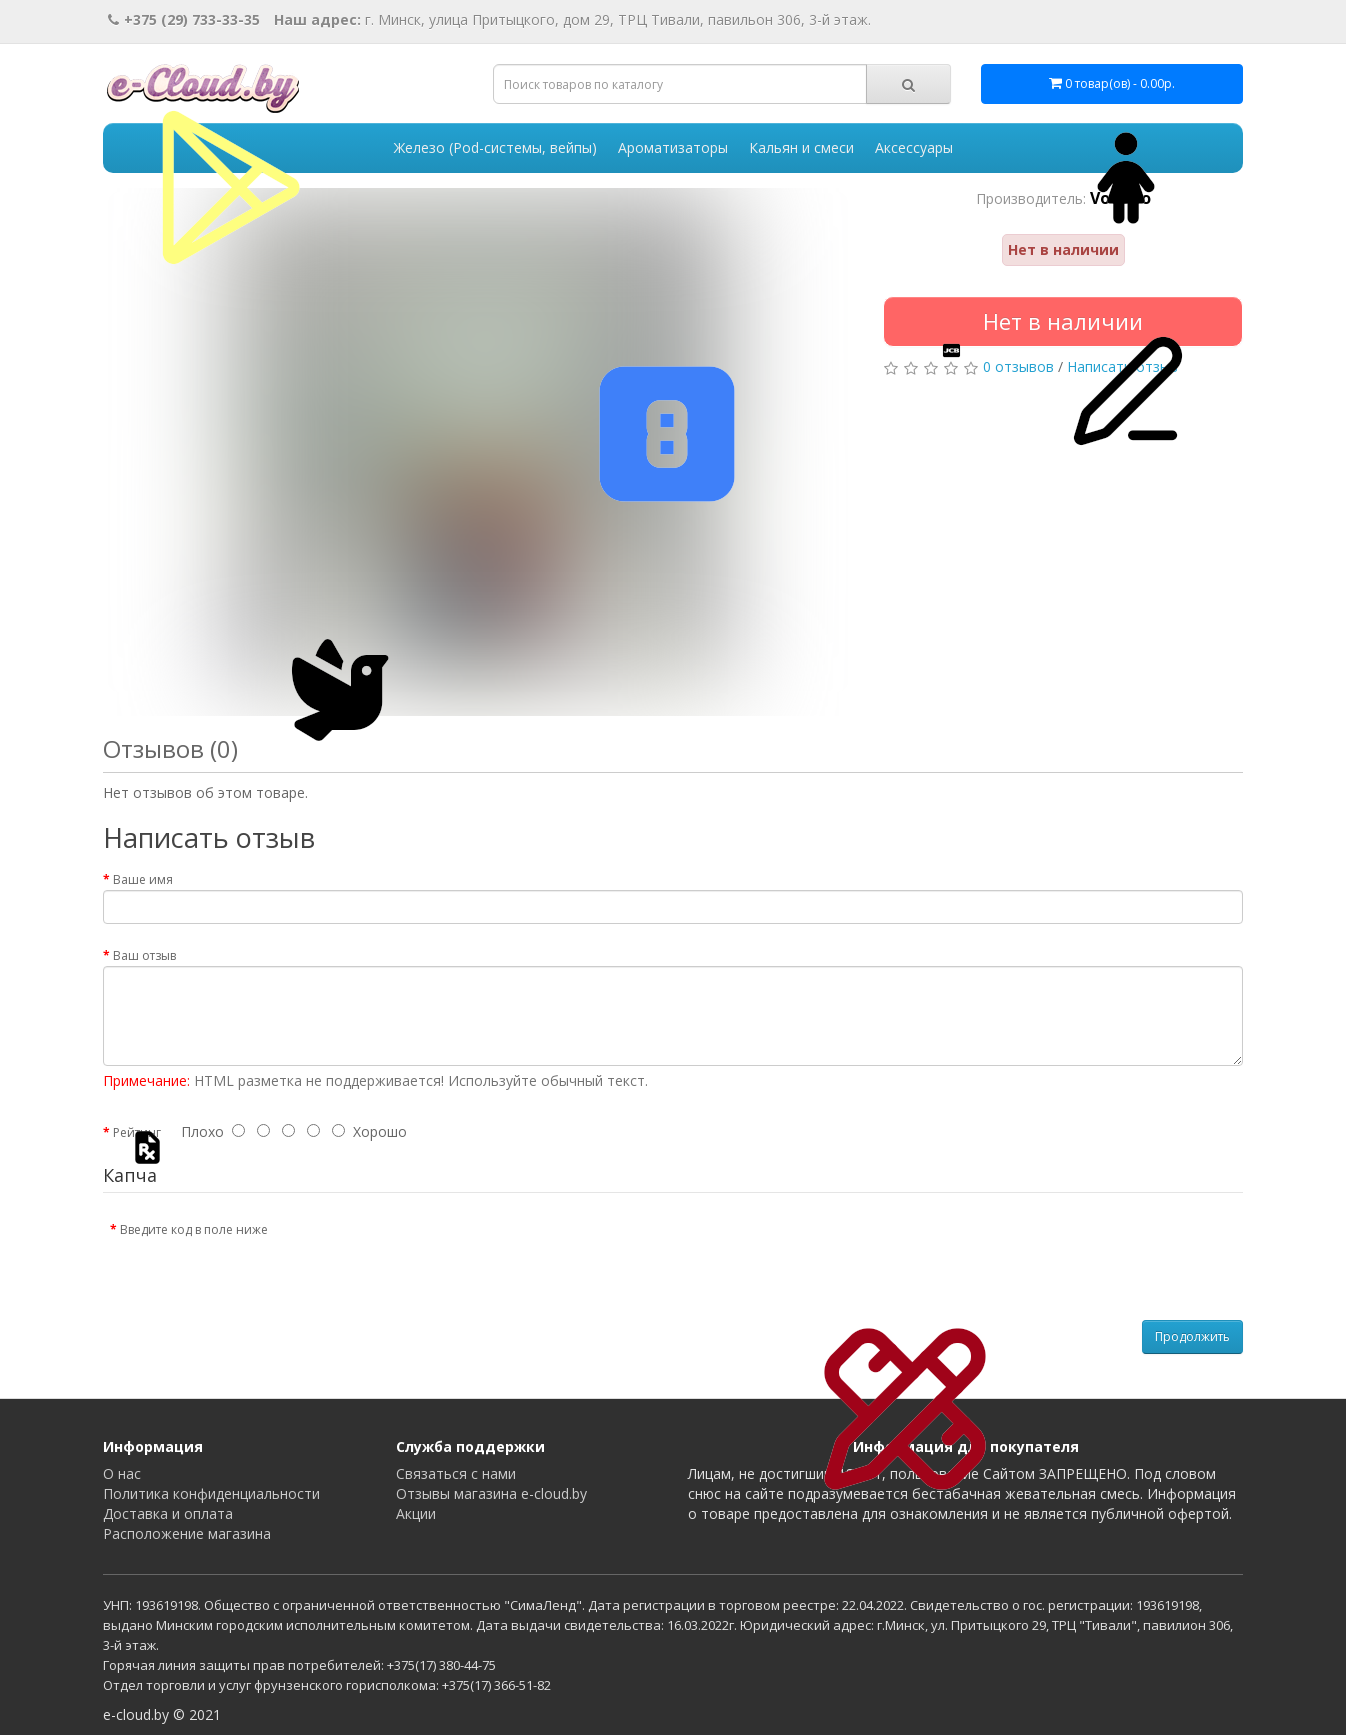 The height and width of the screenshot is (1735, 1346). What do you see at coordinates (338, 692) in the screenshot?
I see `indicates peace or harmony settings` at bounding box center [338, 692].